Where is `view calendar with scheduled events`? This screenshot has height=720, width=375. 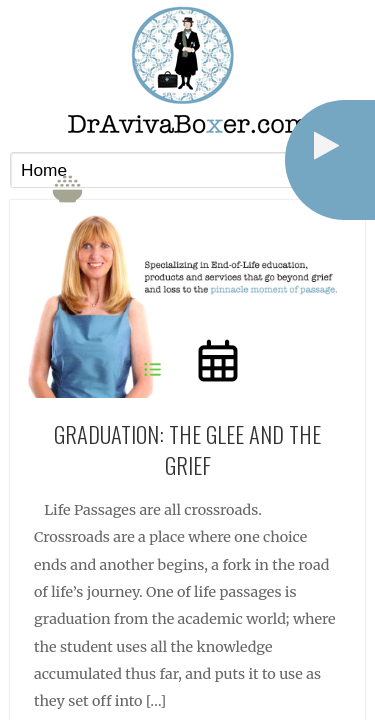
view calendar with scheduled events is located at coordinates (218, 362).